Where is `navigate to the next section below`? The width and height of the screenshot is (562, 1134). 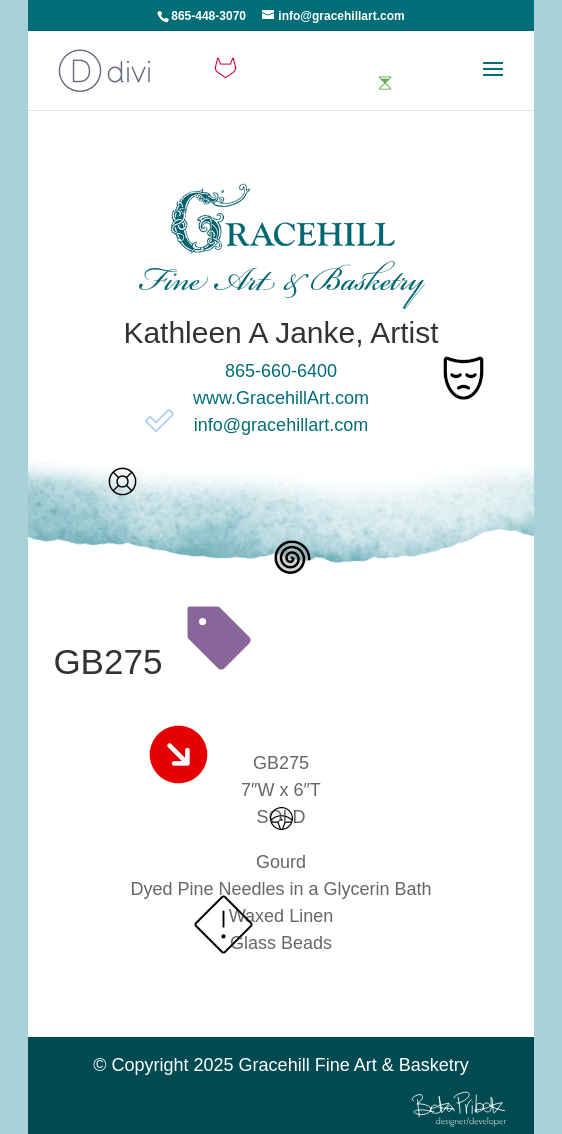 navigate to the next section below is located at coordinates (178, 754).